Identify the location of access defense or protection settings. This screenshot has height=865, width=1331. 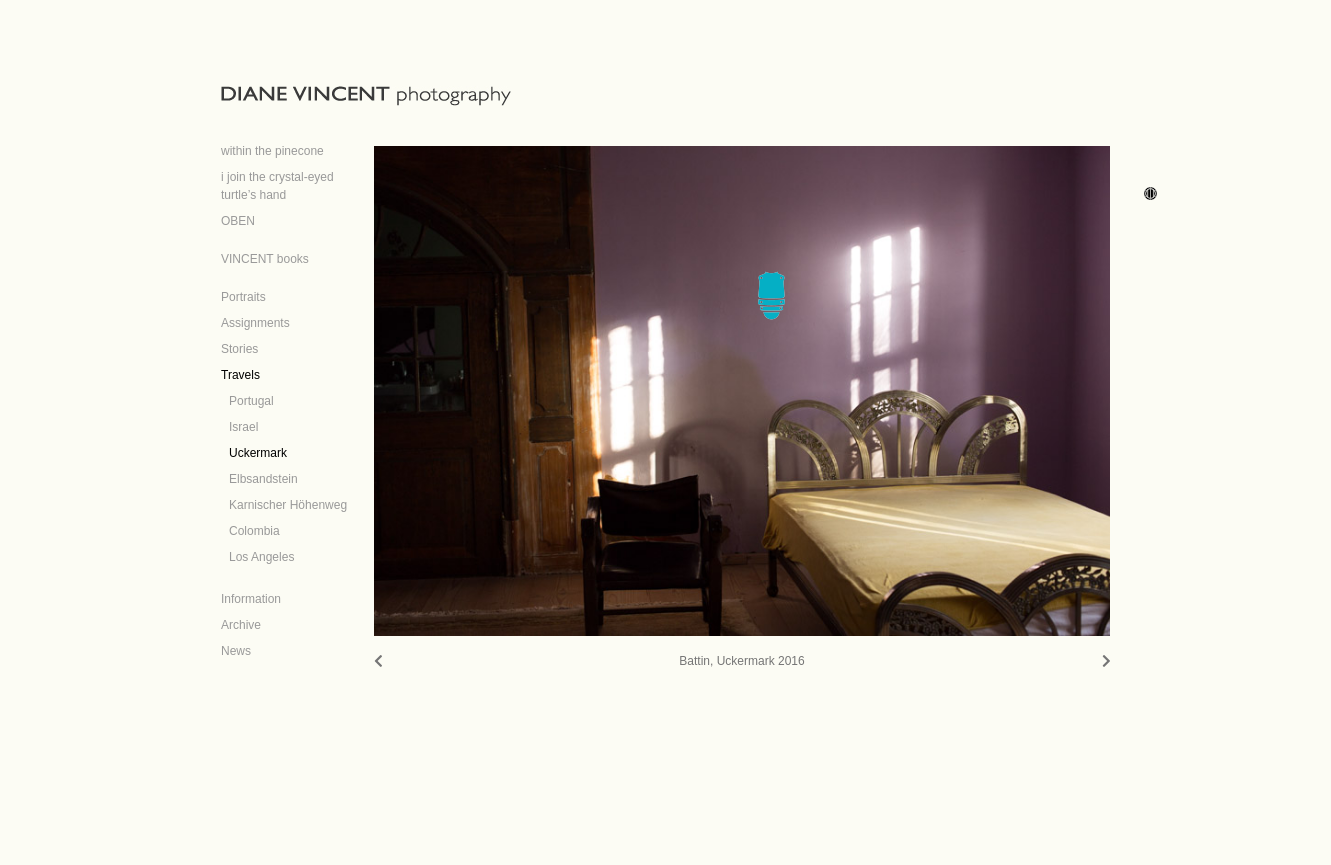
(1150, 193).